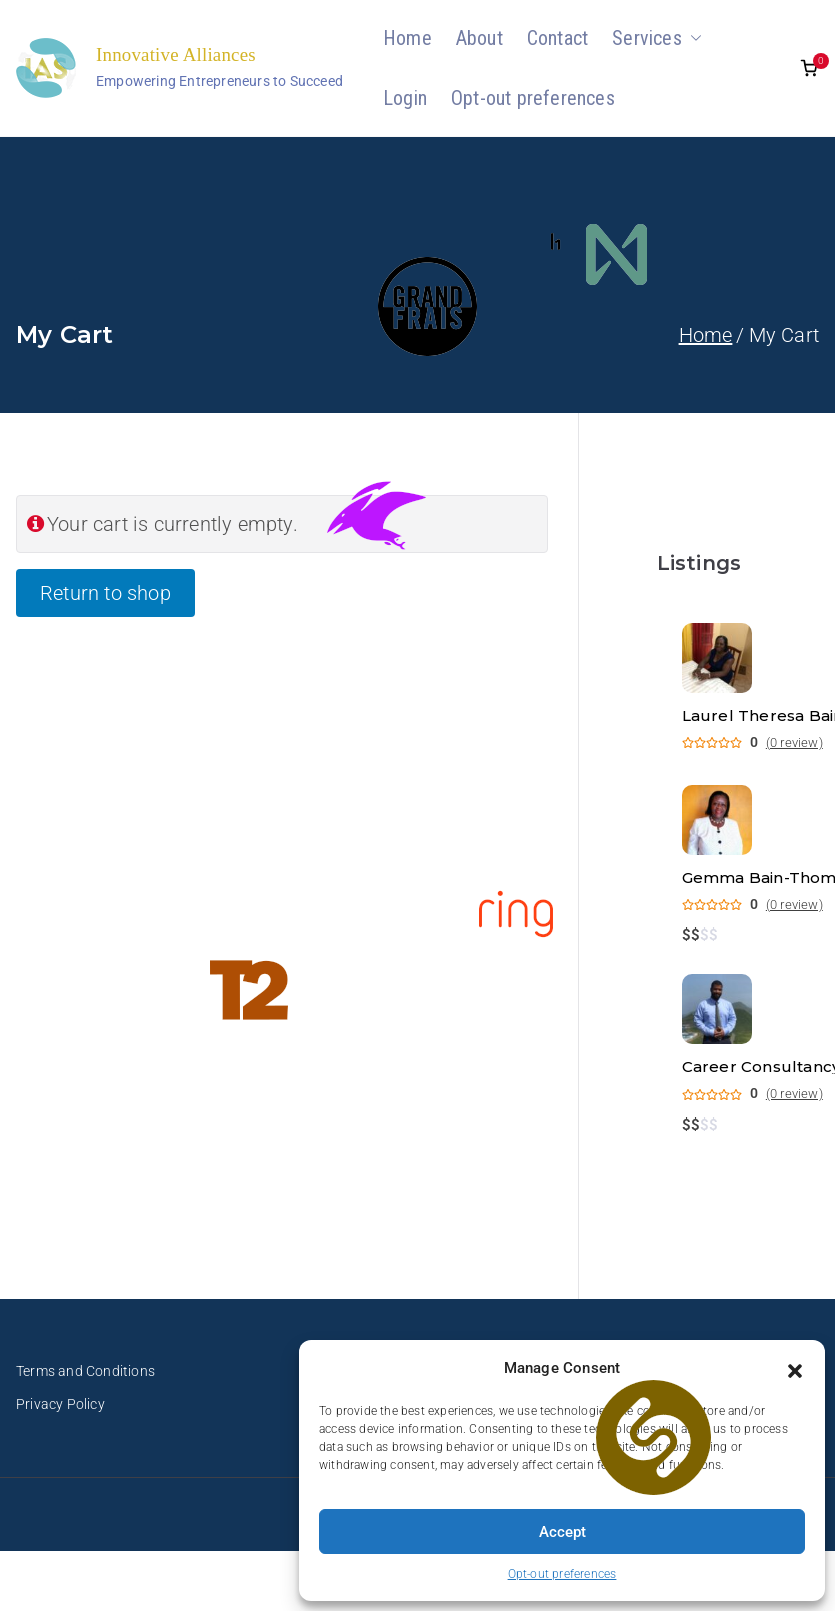 The image size is (835, 1611). I want to click on pterodactyl game server management panel logo, so click(376, 515).